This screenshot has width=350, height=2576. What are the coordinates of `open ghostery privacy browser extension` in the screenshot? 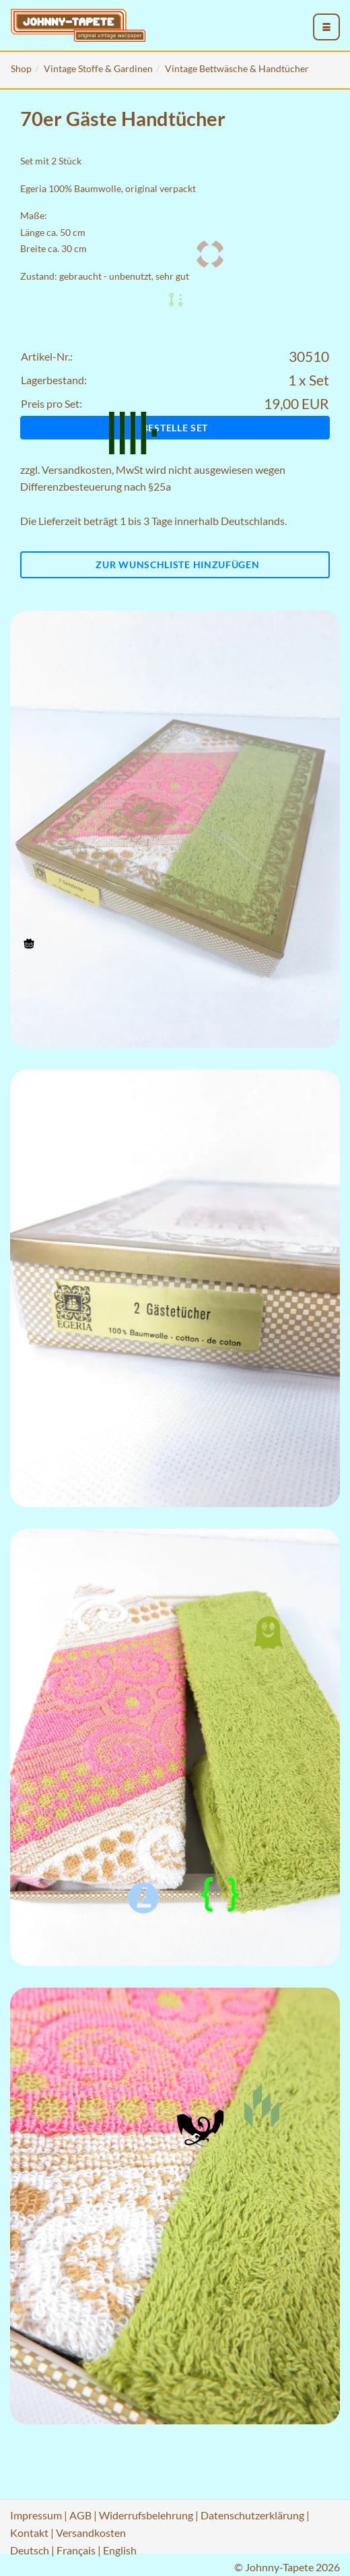 It's located at (268, 1632).